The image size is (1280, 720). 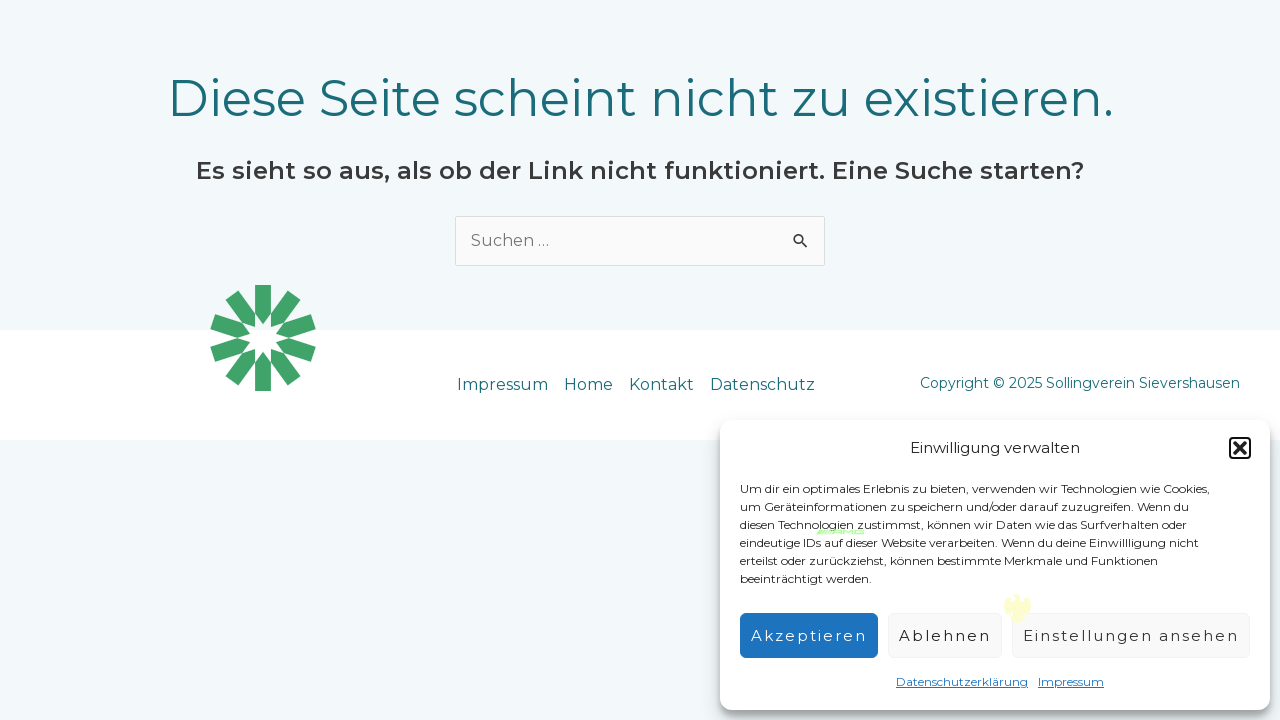 I want to click on JSON Web Tokens (JWT) technology or integration, so click(x=263, y=338).